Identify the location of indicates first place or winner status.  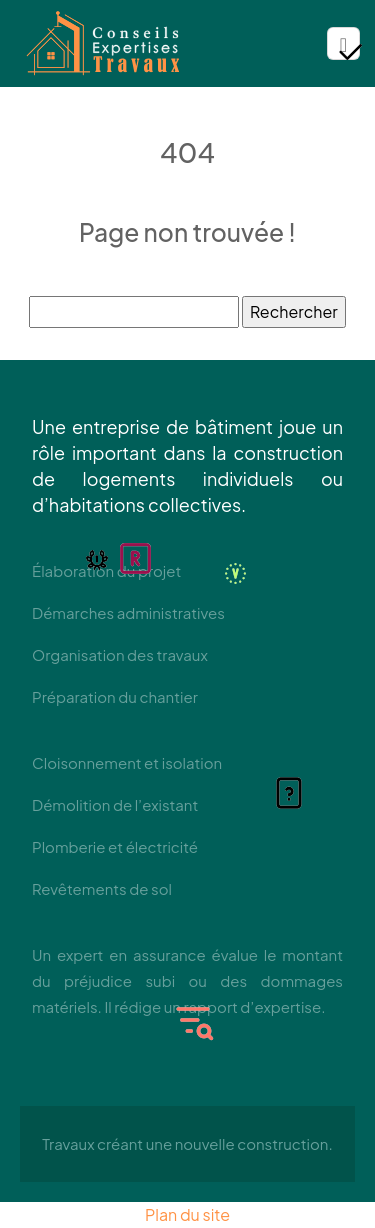
(97, 560).